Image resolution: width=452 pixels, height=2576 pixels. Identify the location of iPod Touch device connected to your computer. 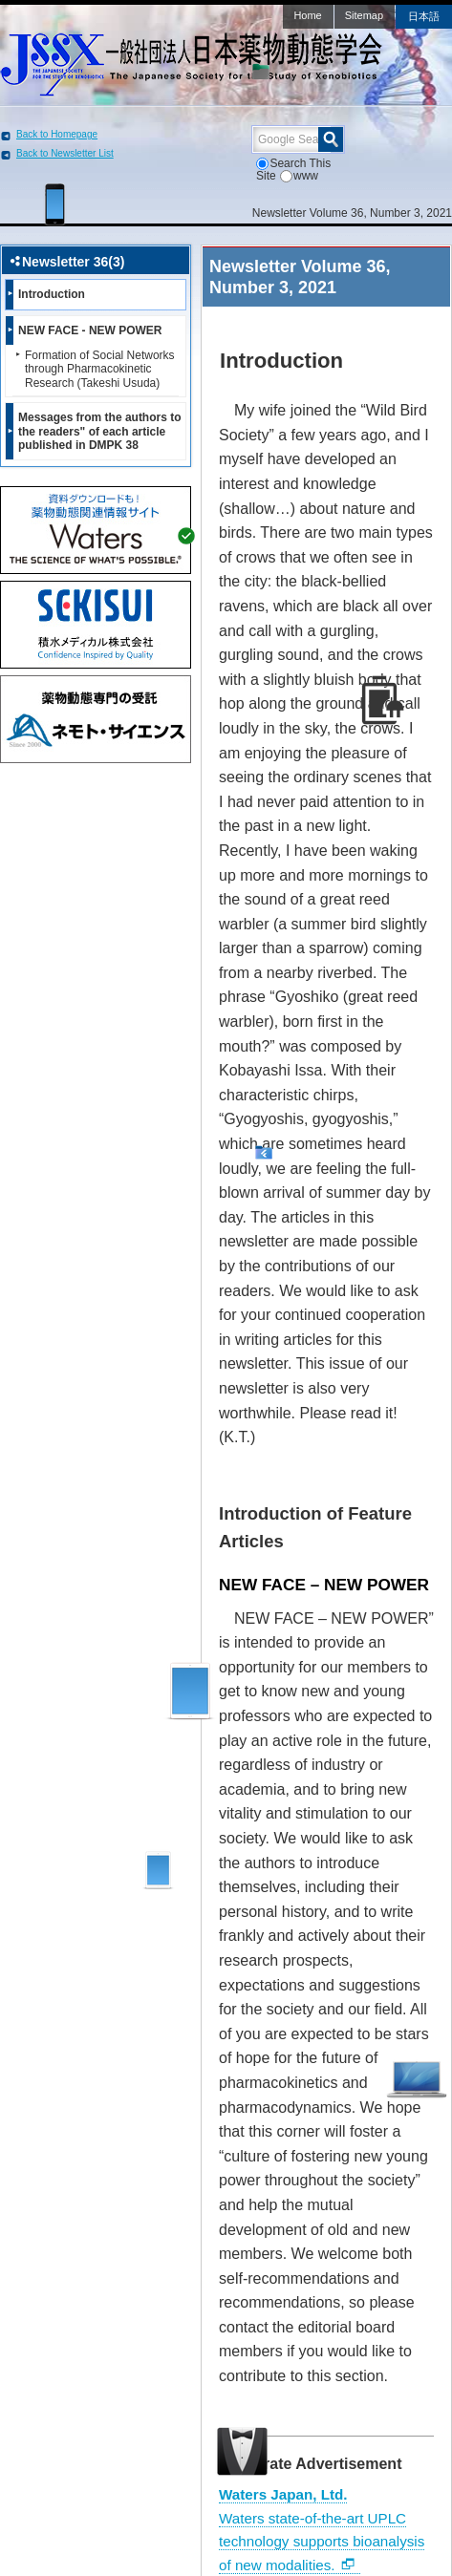
(54, 204).